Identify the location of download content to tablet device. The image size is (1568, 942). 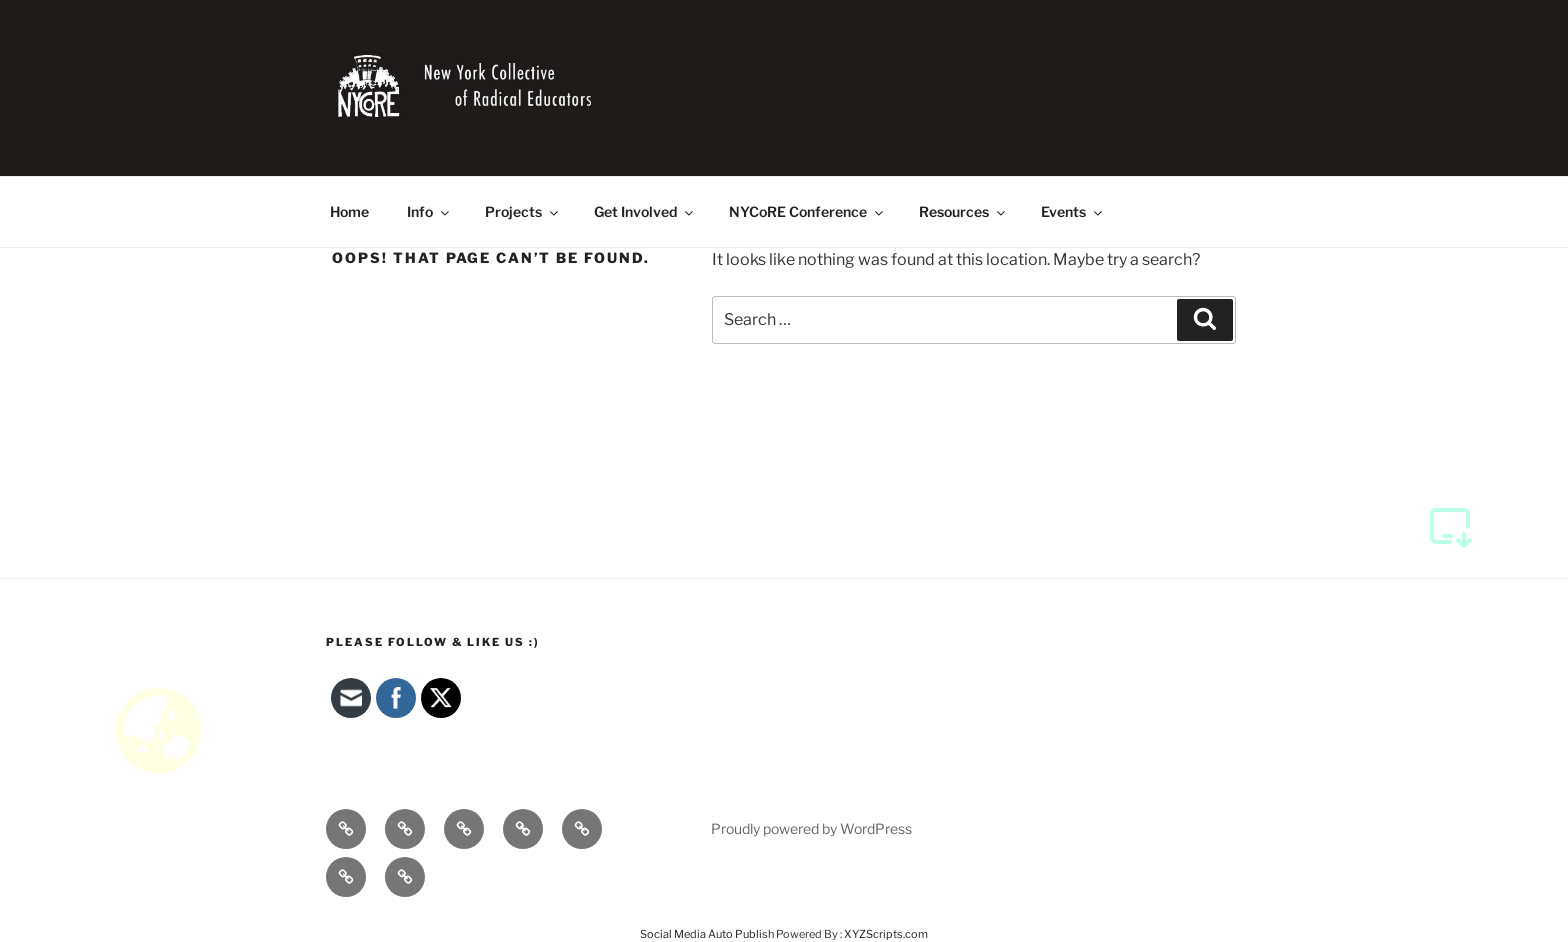
(1450, 526).